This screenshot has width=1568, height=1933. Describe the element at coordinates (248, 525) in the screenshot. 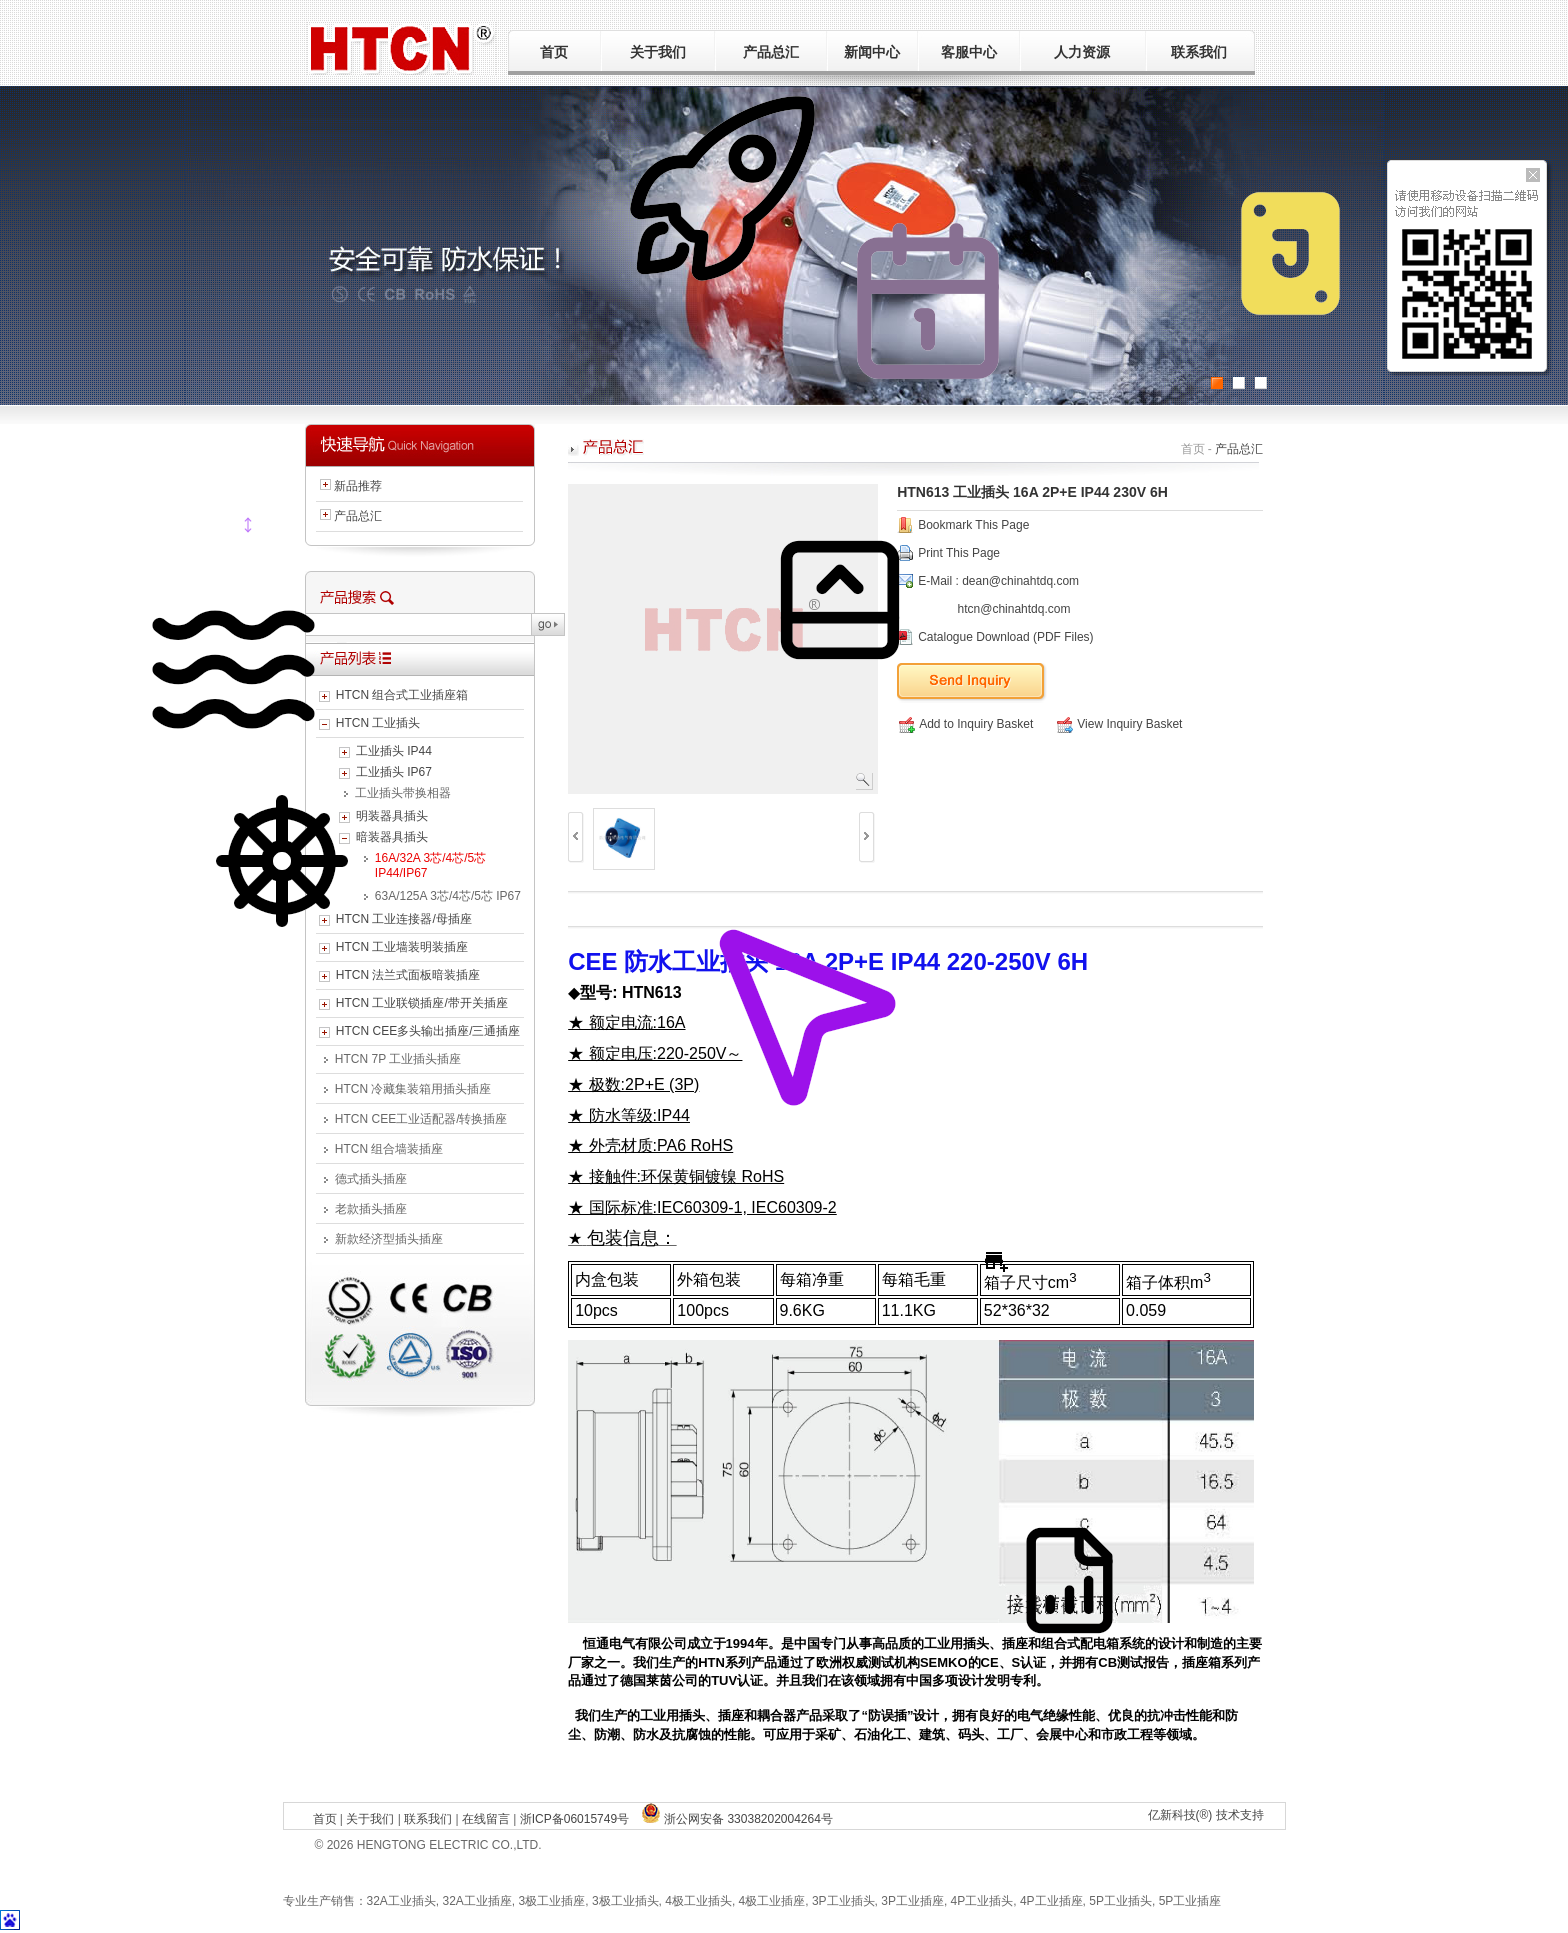

I see `resize element vertically` at that location.